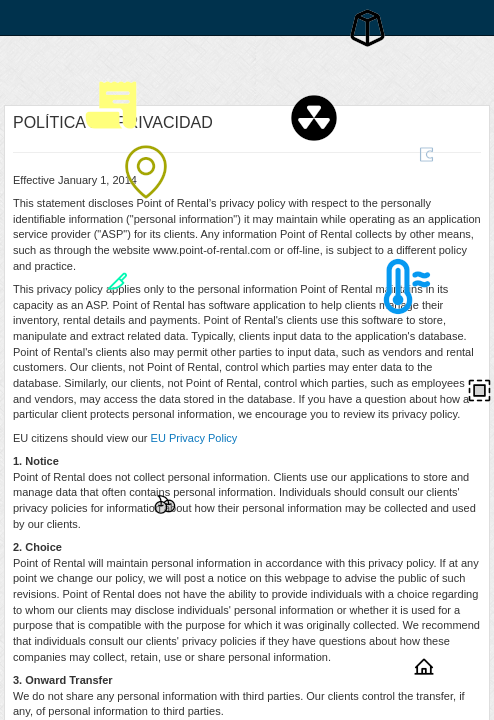 Image resolution: width=494 pixels, height=720 pixels. I want to click on browse fruits or produce category, so click(164, 504).